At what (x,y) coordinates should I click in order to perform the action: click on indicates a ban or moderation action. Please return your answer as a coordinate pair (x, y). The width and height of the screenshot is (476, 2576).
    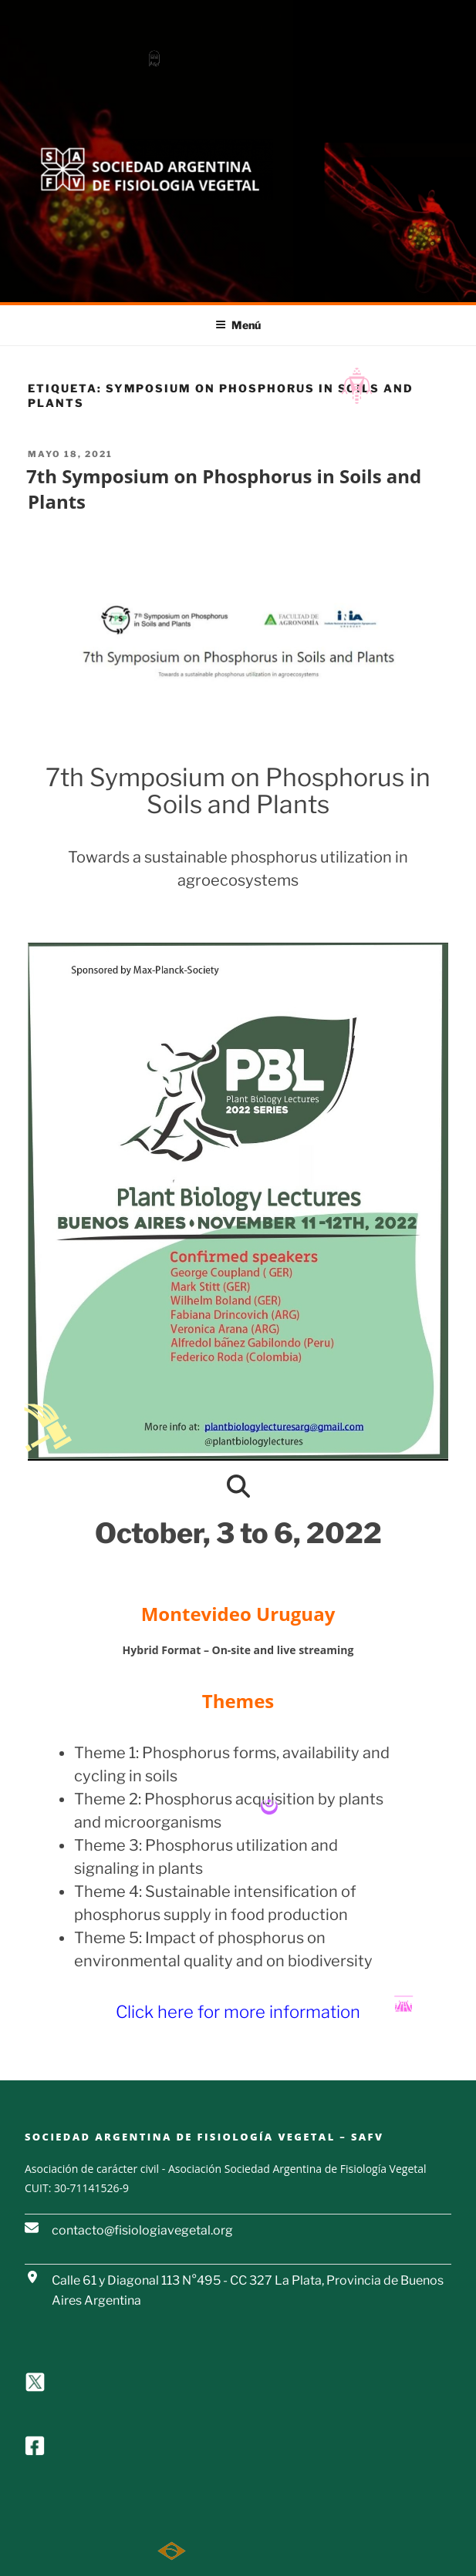
    Looking at the image, I should click on (48, 1428).